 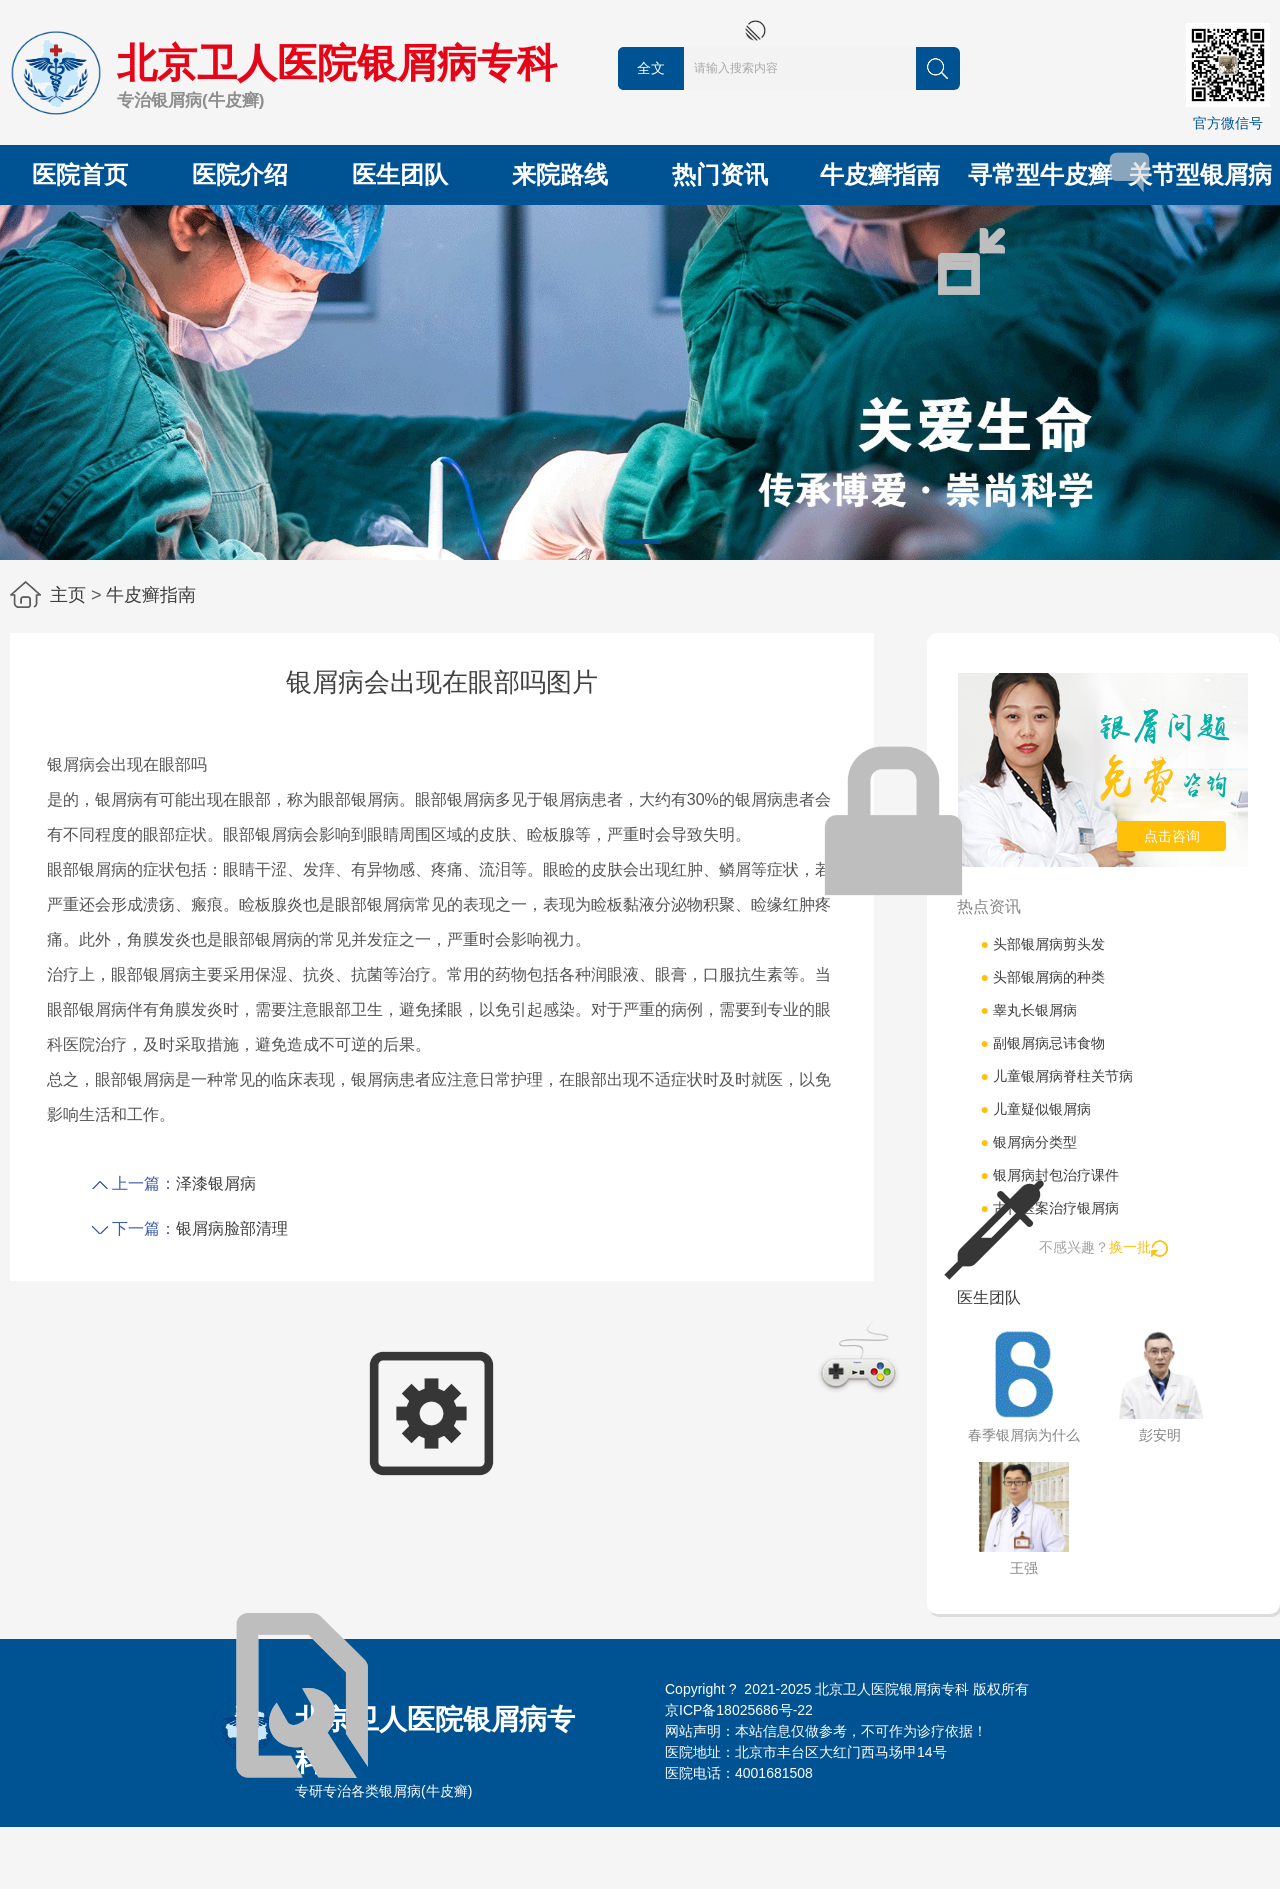 What do you see at coordinates (431, 1413) in the screenshot?
I see `access other applications or utilities` at bounding box center [431, 1413].